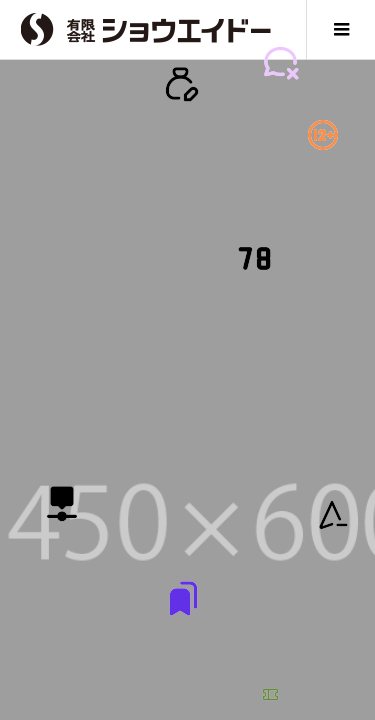 The width and height of the screenshot is (375, 720). What do you see at coordinates (62, 503) in the screenshot?
I see `view event details on a timeline` at bounding box center [62, 503].